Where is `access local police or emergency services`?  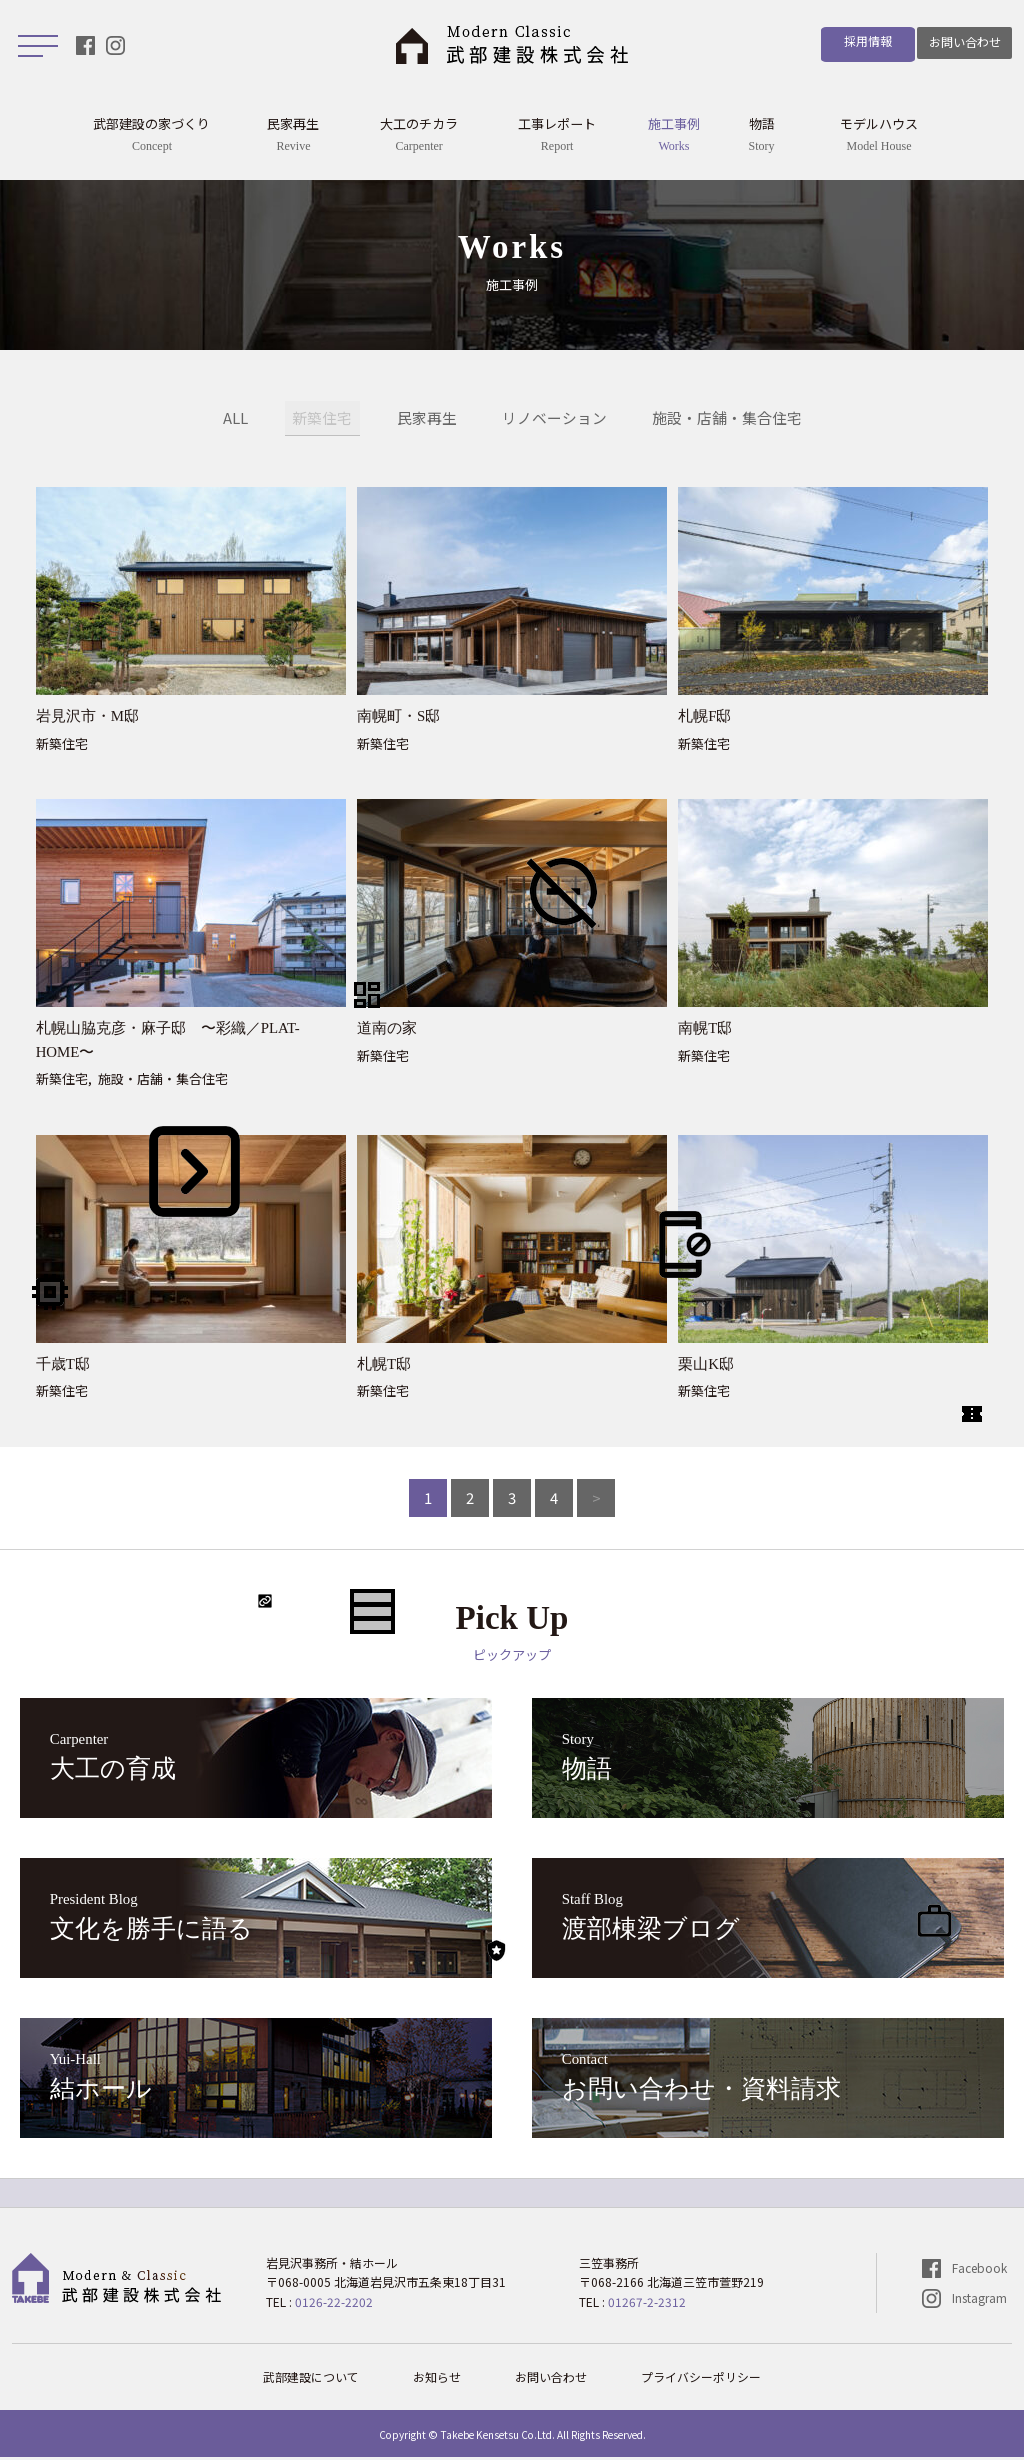 access local police or emergency services is located at coordinates (496, 1950).